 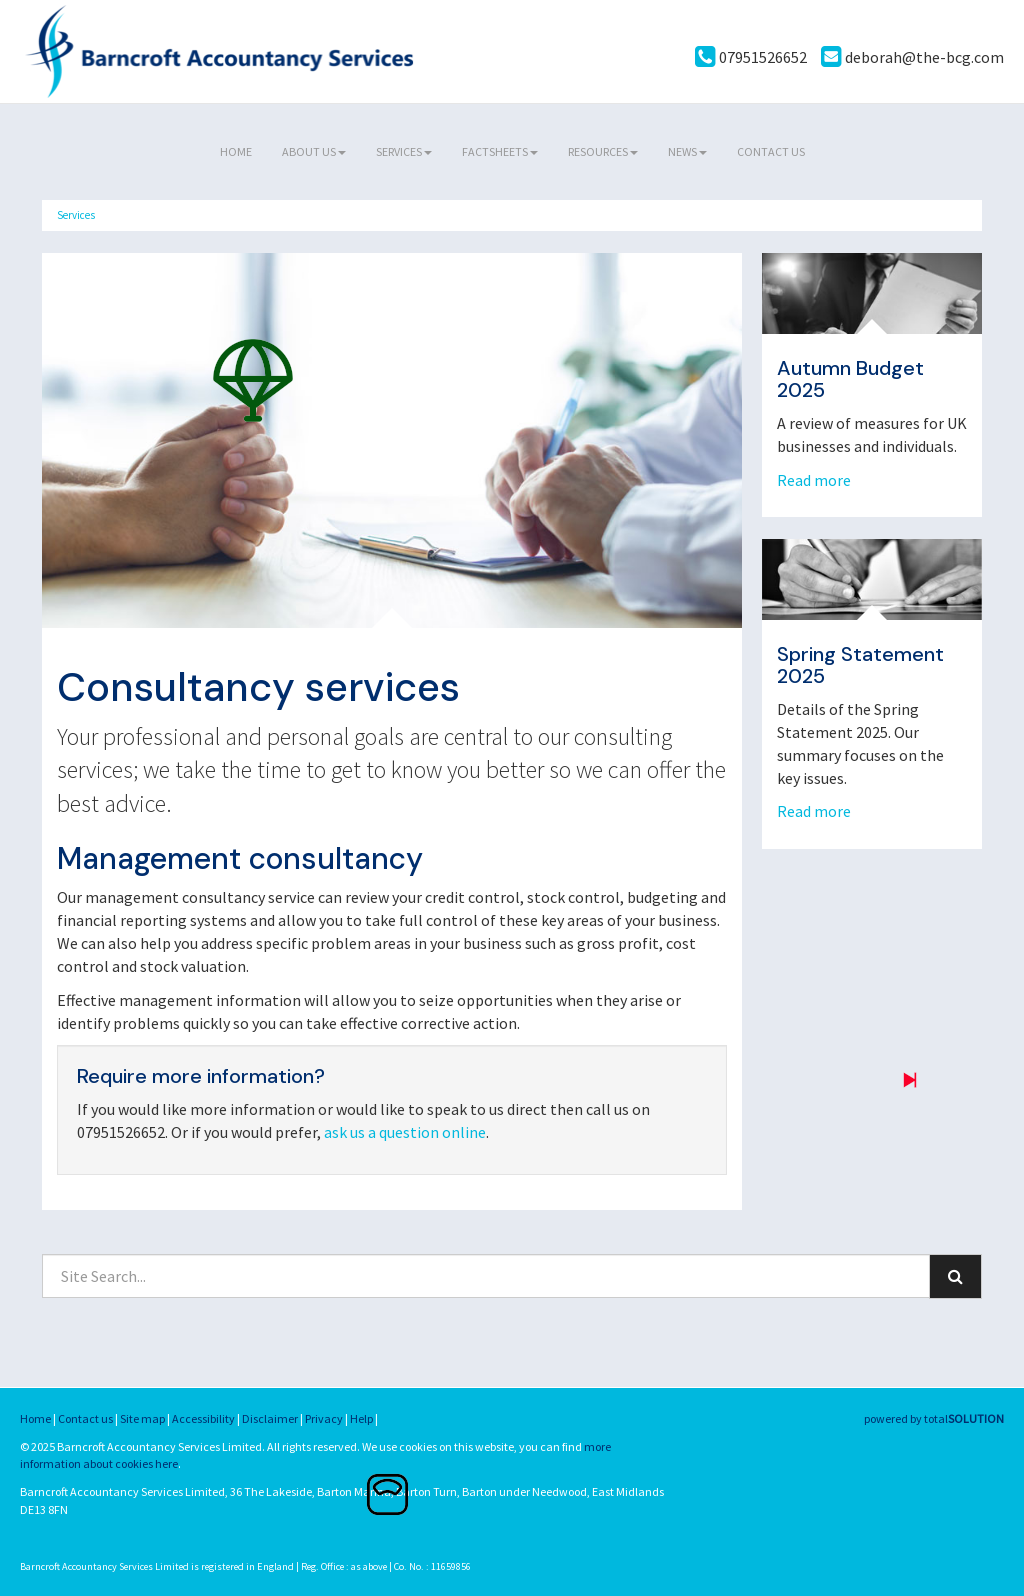 What do you see at coordinates (387, 1494) in the screenshot?
I see `view weight or measurement data` at bounding box center [387, 1494].